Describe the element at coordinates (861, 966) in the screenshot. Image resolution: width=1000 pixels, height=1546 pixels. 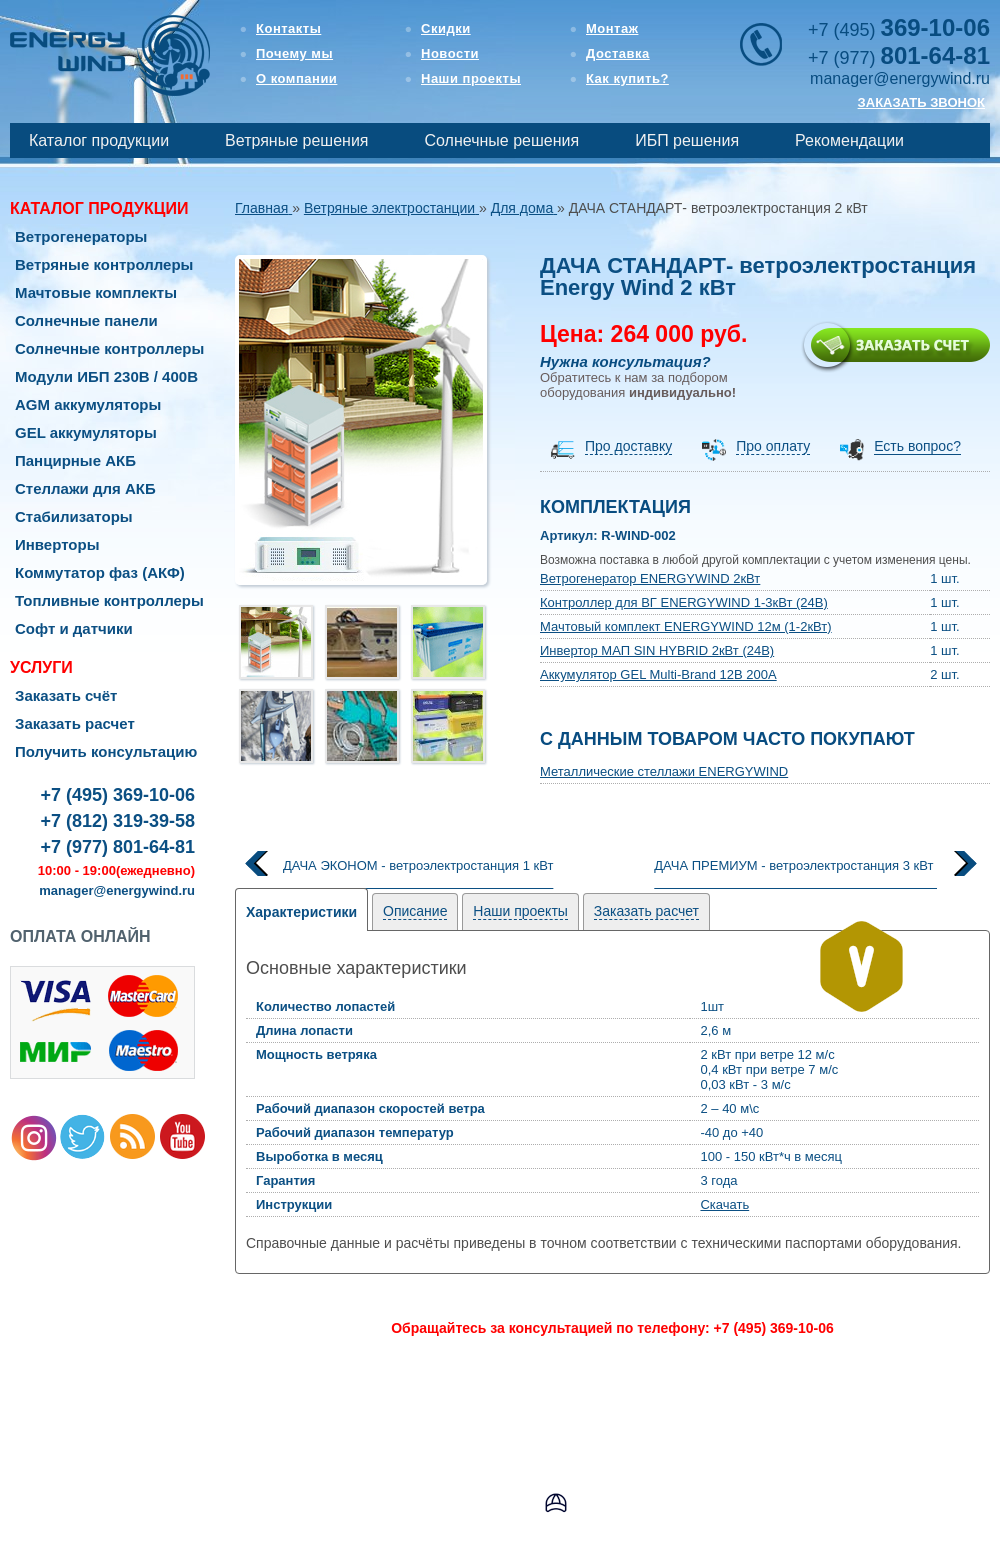
I see `indicates version or variant selection` at that location.